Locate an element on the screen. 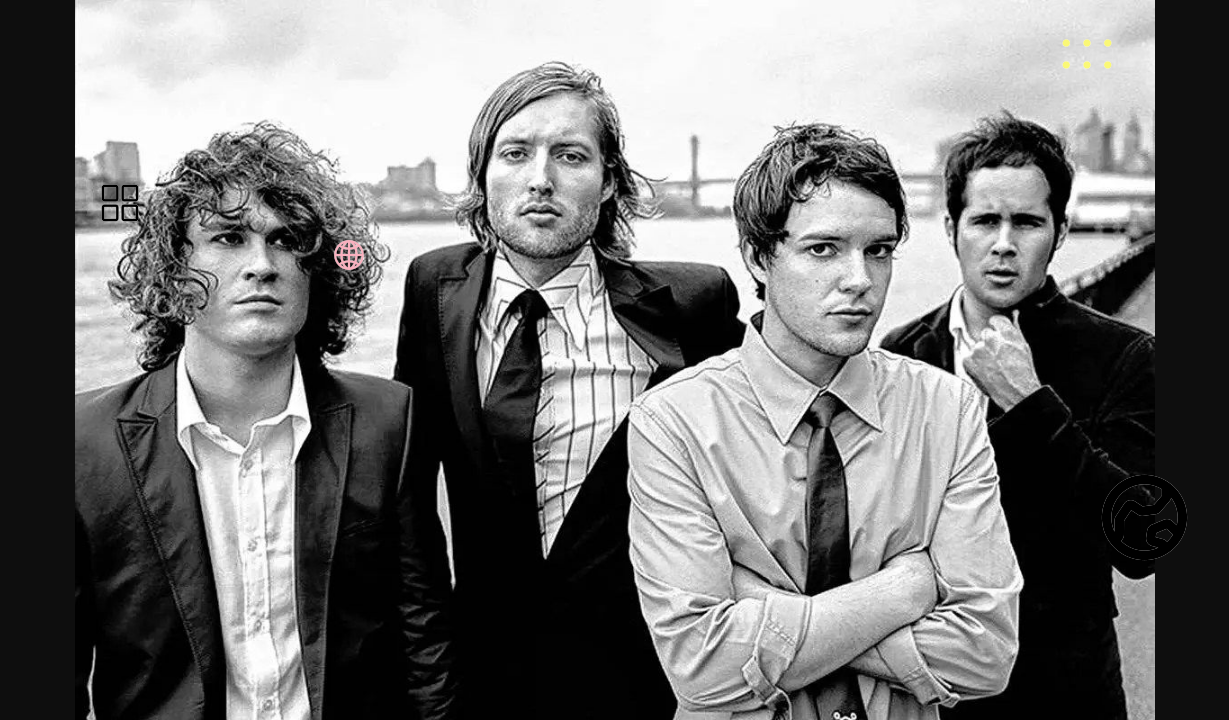 The height and width of the screenshot is (720, 1229). access website or browse the web is located at coordinates (349, 255).